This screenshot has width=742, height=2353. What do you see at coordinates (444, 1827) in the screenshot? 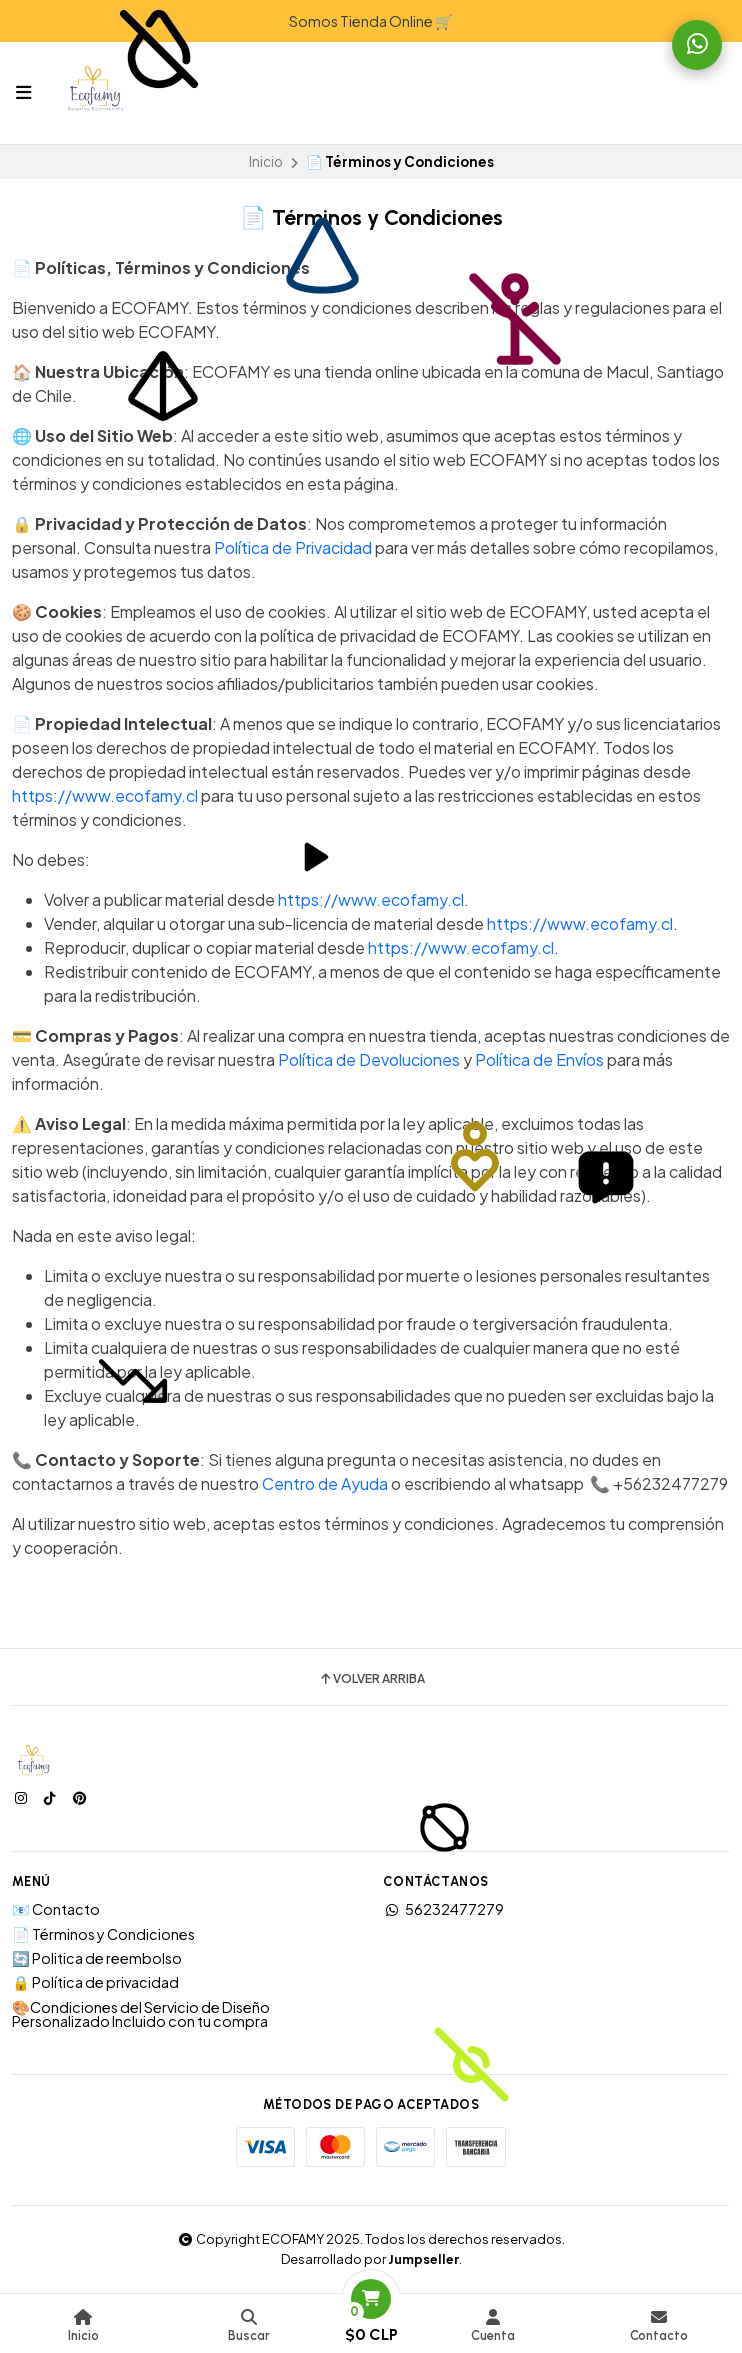
I see `measure or display diameter of a circular object` at bounding box center [444, 1827].